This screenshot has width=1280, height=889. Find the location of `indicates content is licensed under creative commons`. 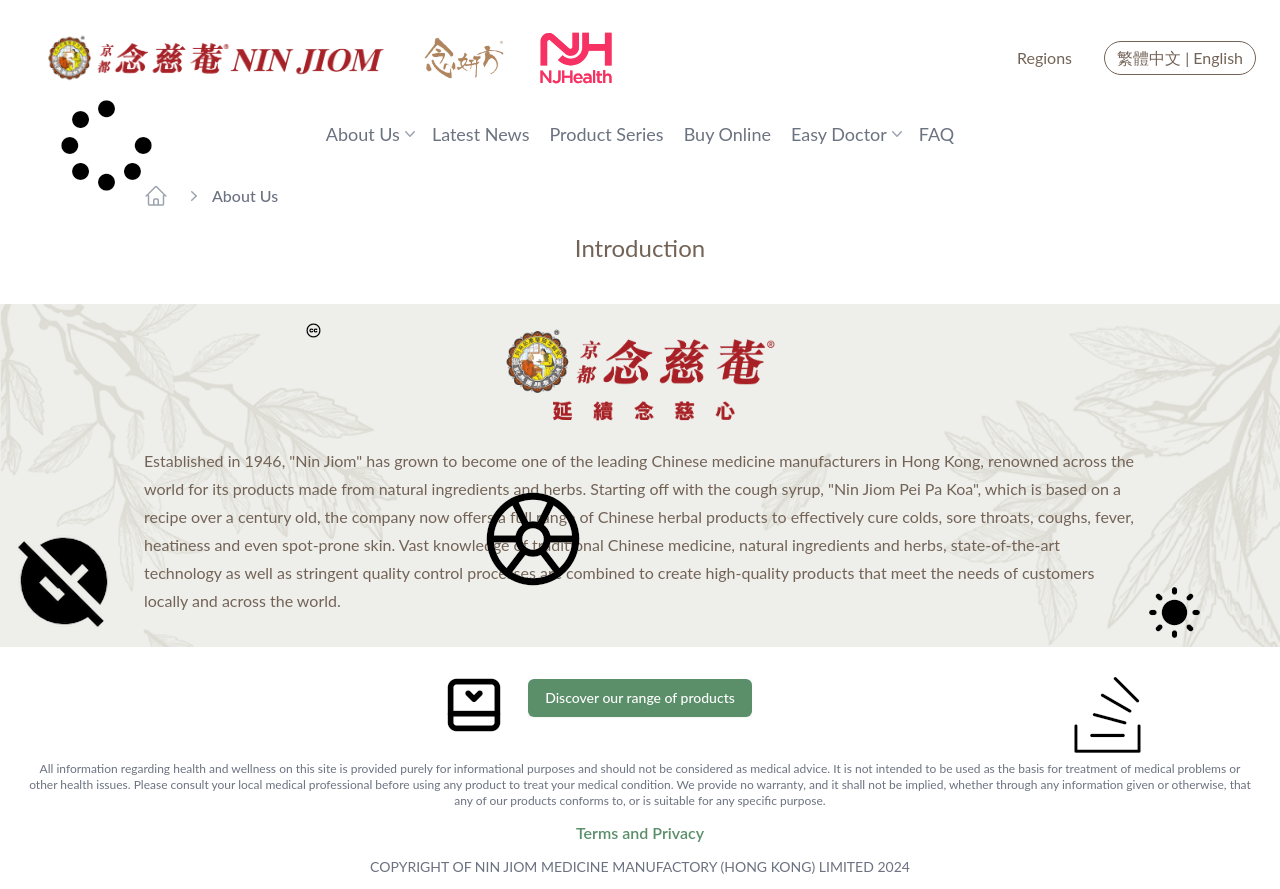

indicates content is licensed under creative commons is located at coordinates (313, 330).